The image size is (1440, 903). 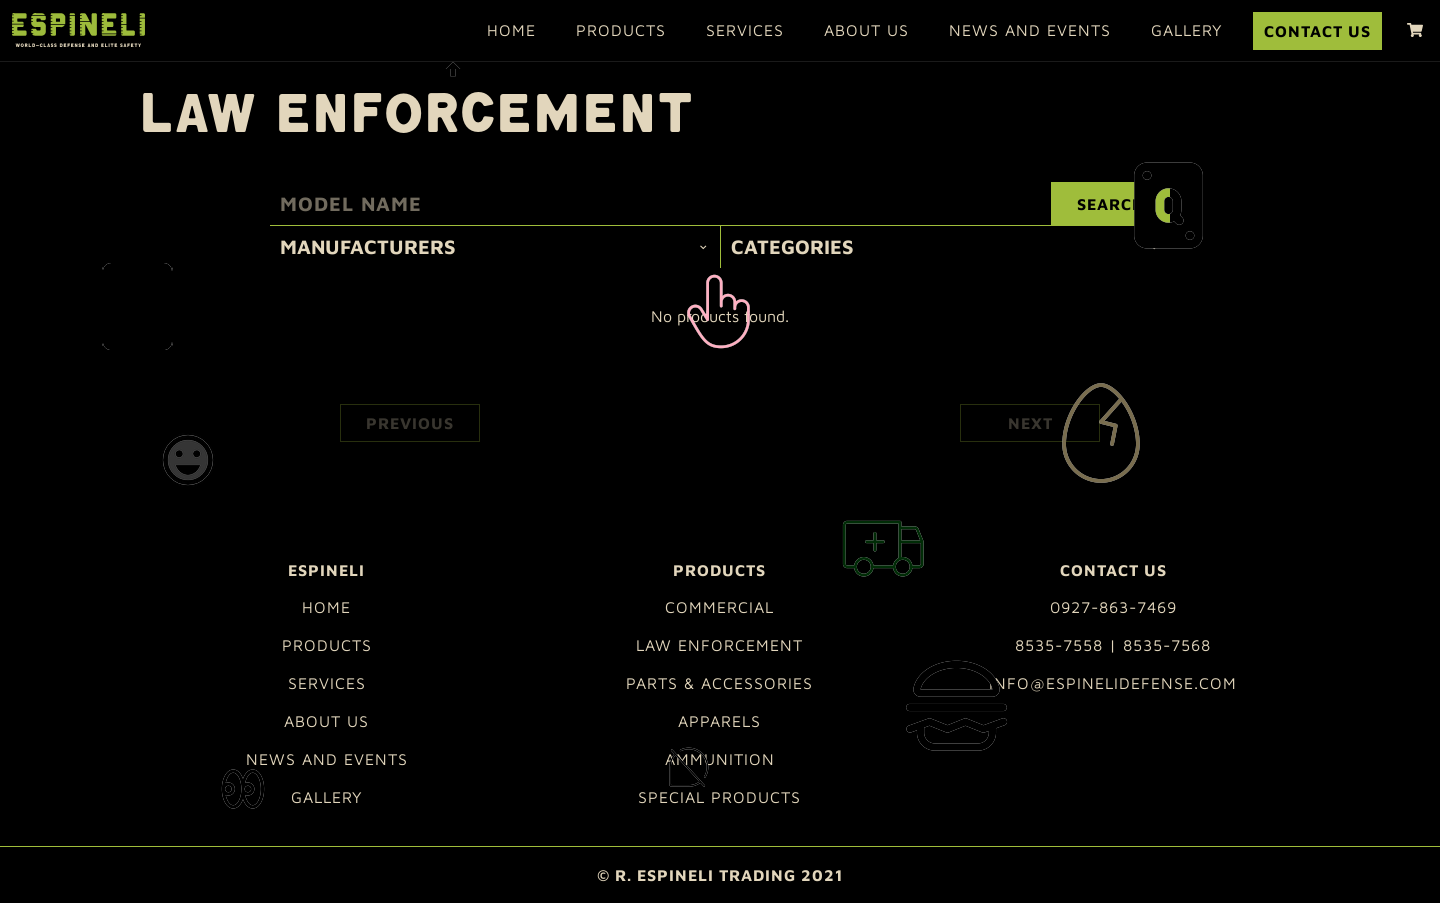 What do you see at coordinates (688, 768) in the screenshot?
I see `mute or disable chat notifications` at bounding box center [688, 768].